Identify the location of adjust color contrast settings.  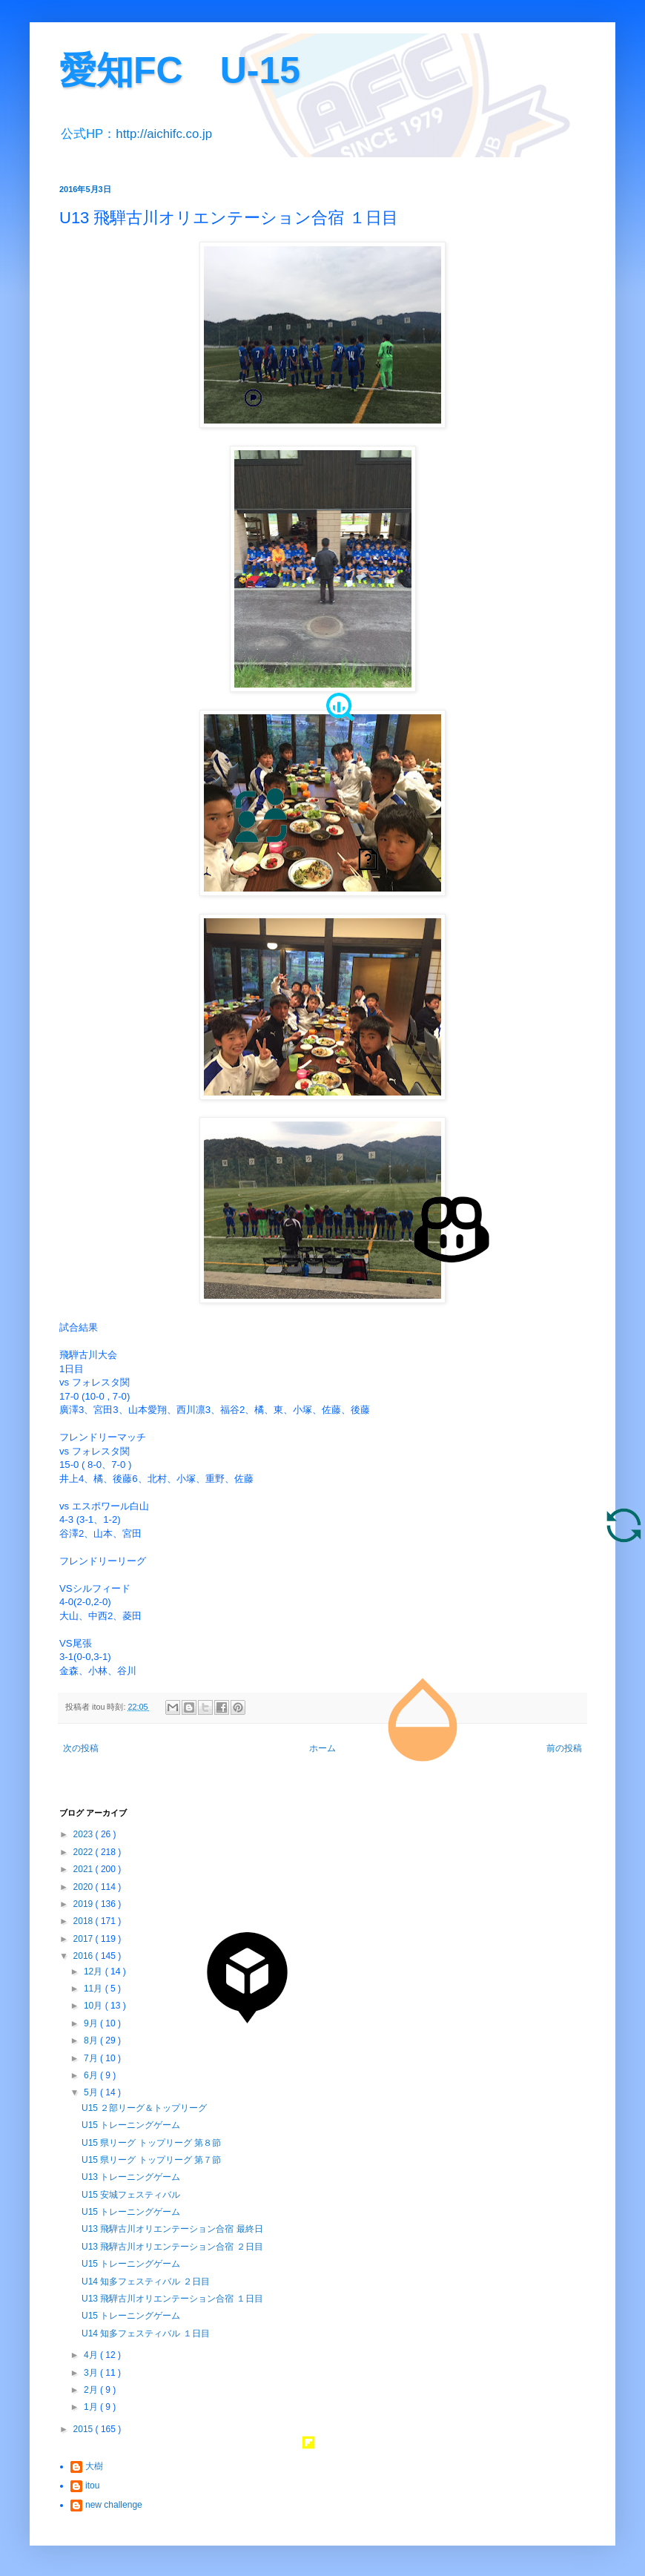
(423, 1723).